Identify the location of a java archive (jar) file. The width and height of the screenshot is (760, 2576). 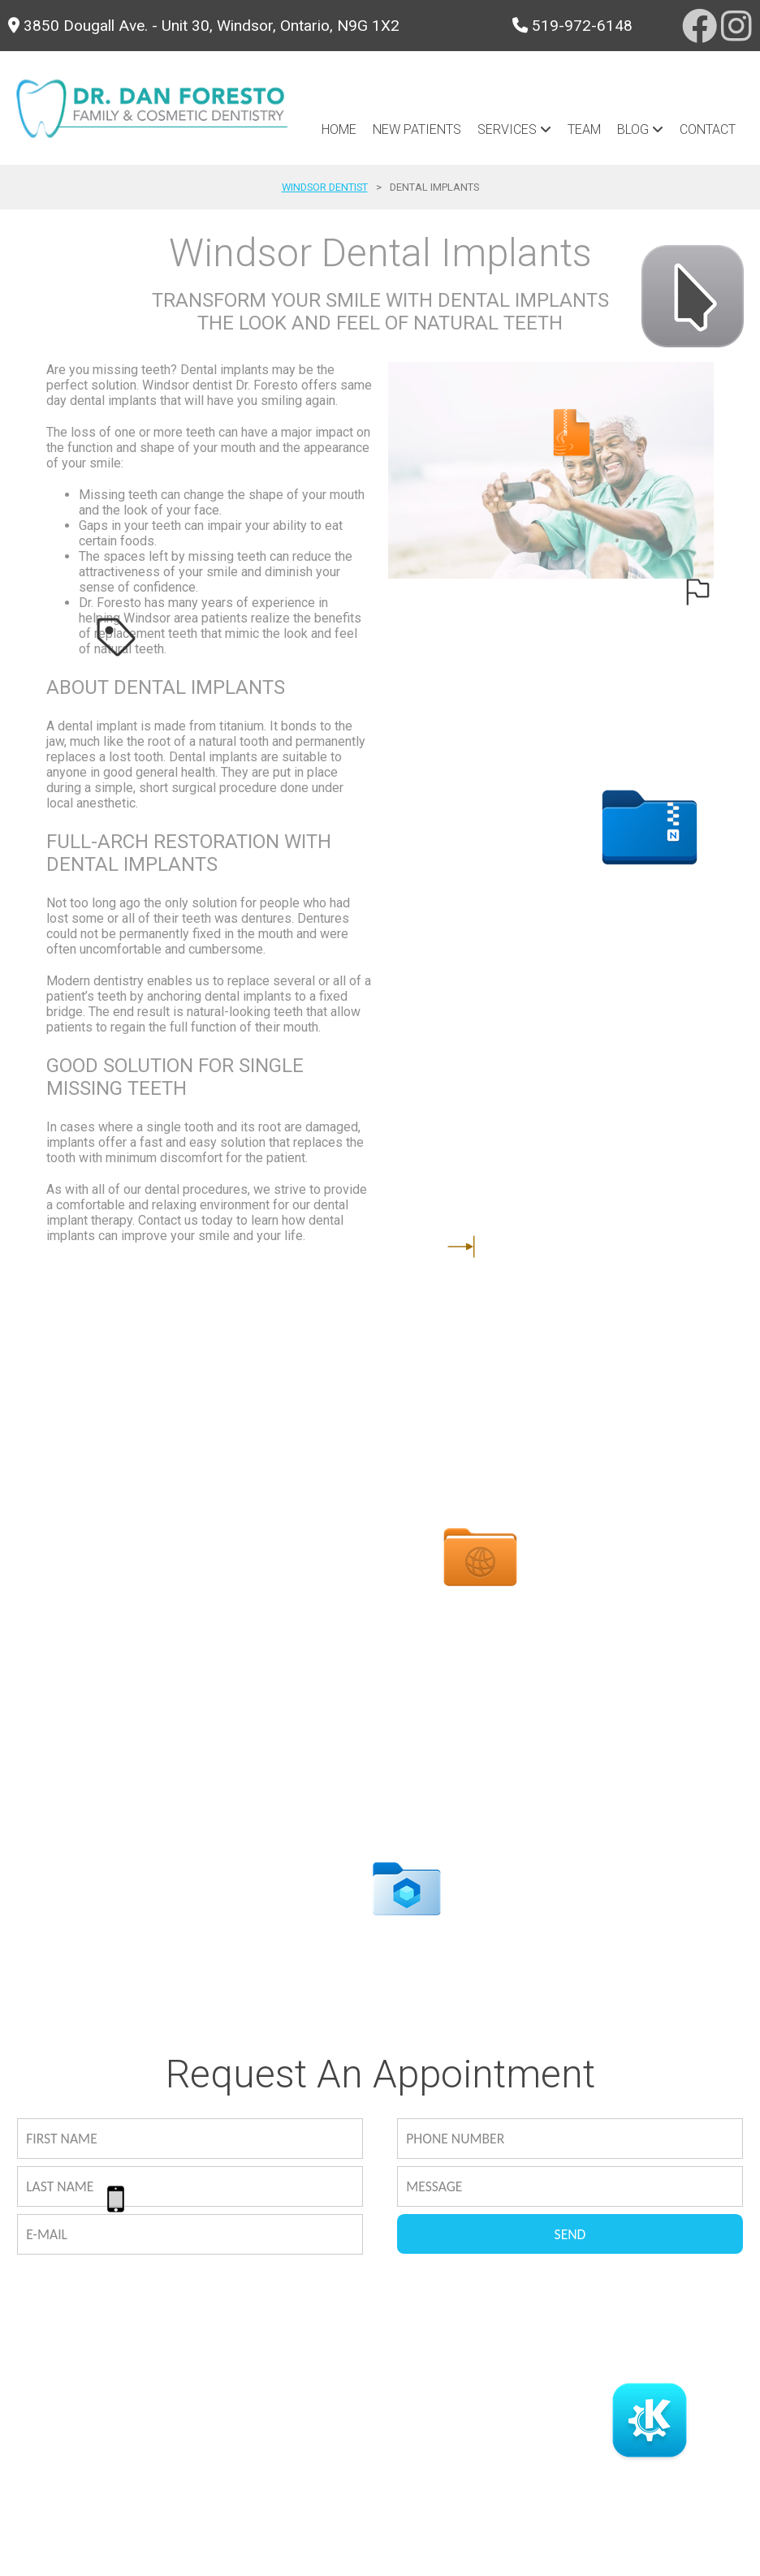
(572, 433).